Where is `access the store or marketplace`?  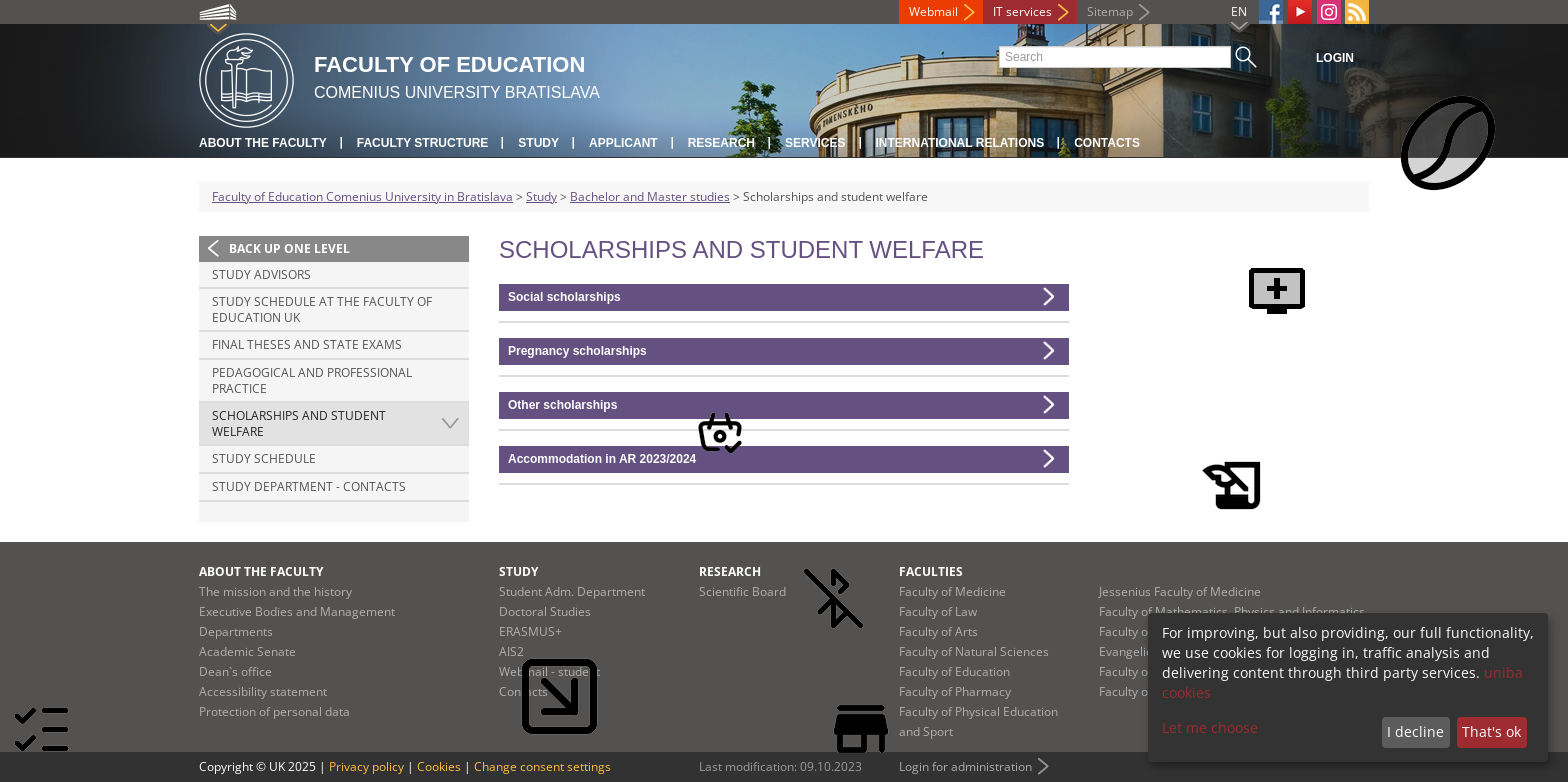 access the store or marketplace is located at coordinates (861, 729).